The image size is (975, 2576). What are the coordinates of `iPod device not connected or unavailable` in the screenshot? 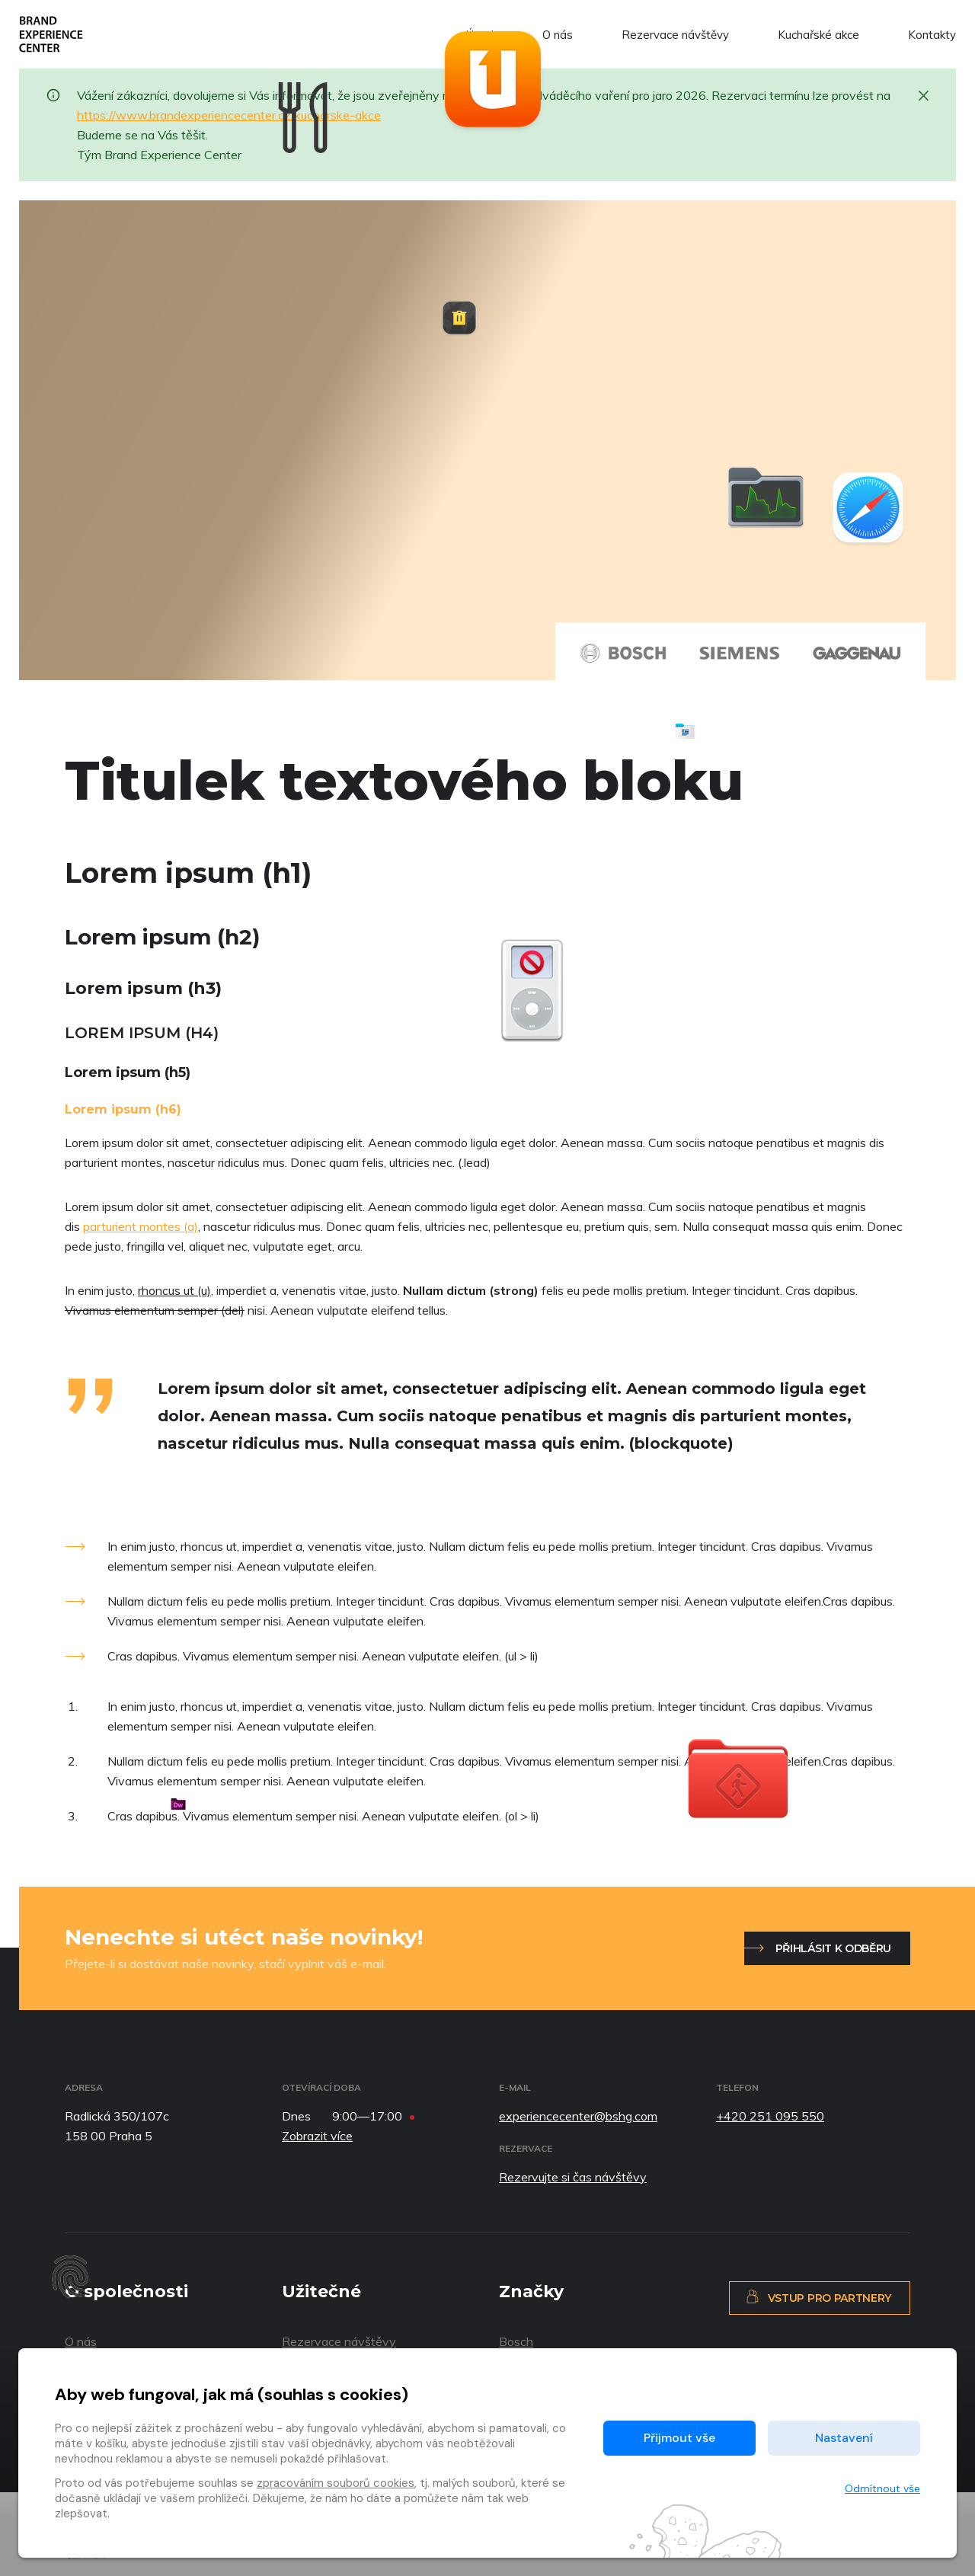 It's located at (532, 990).